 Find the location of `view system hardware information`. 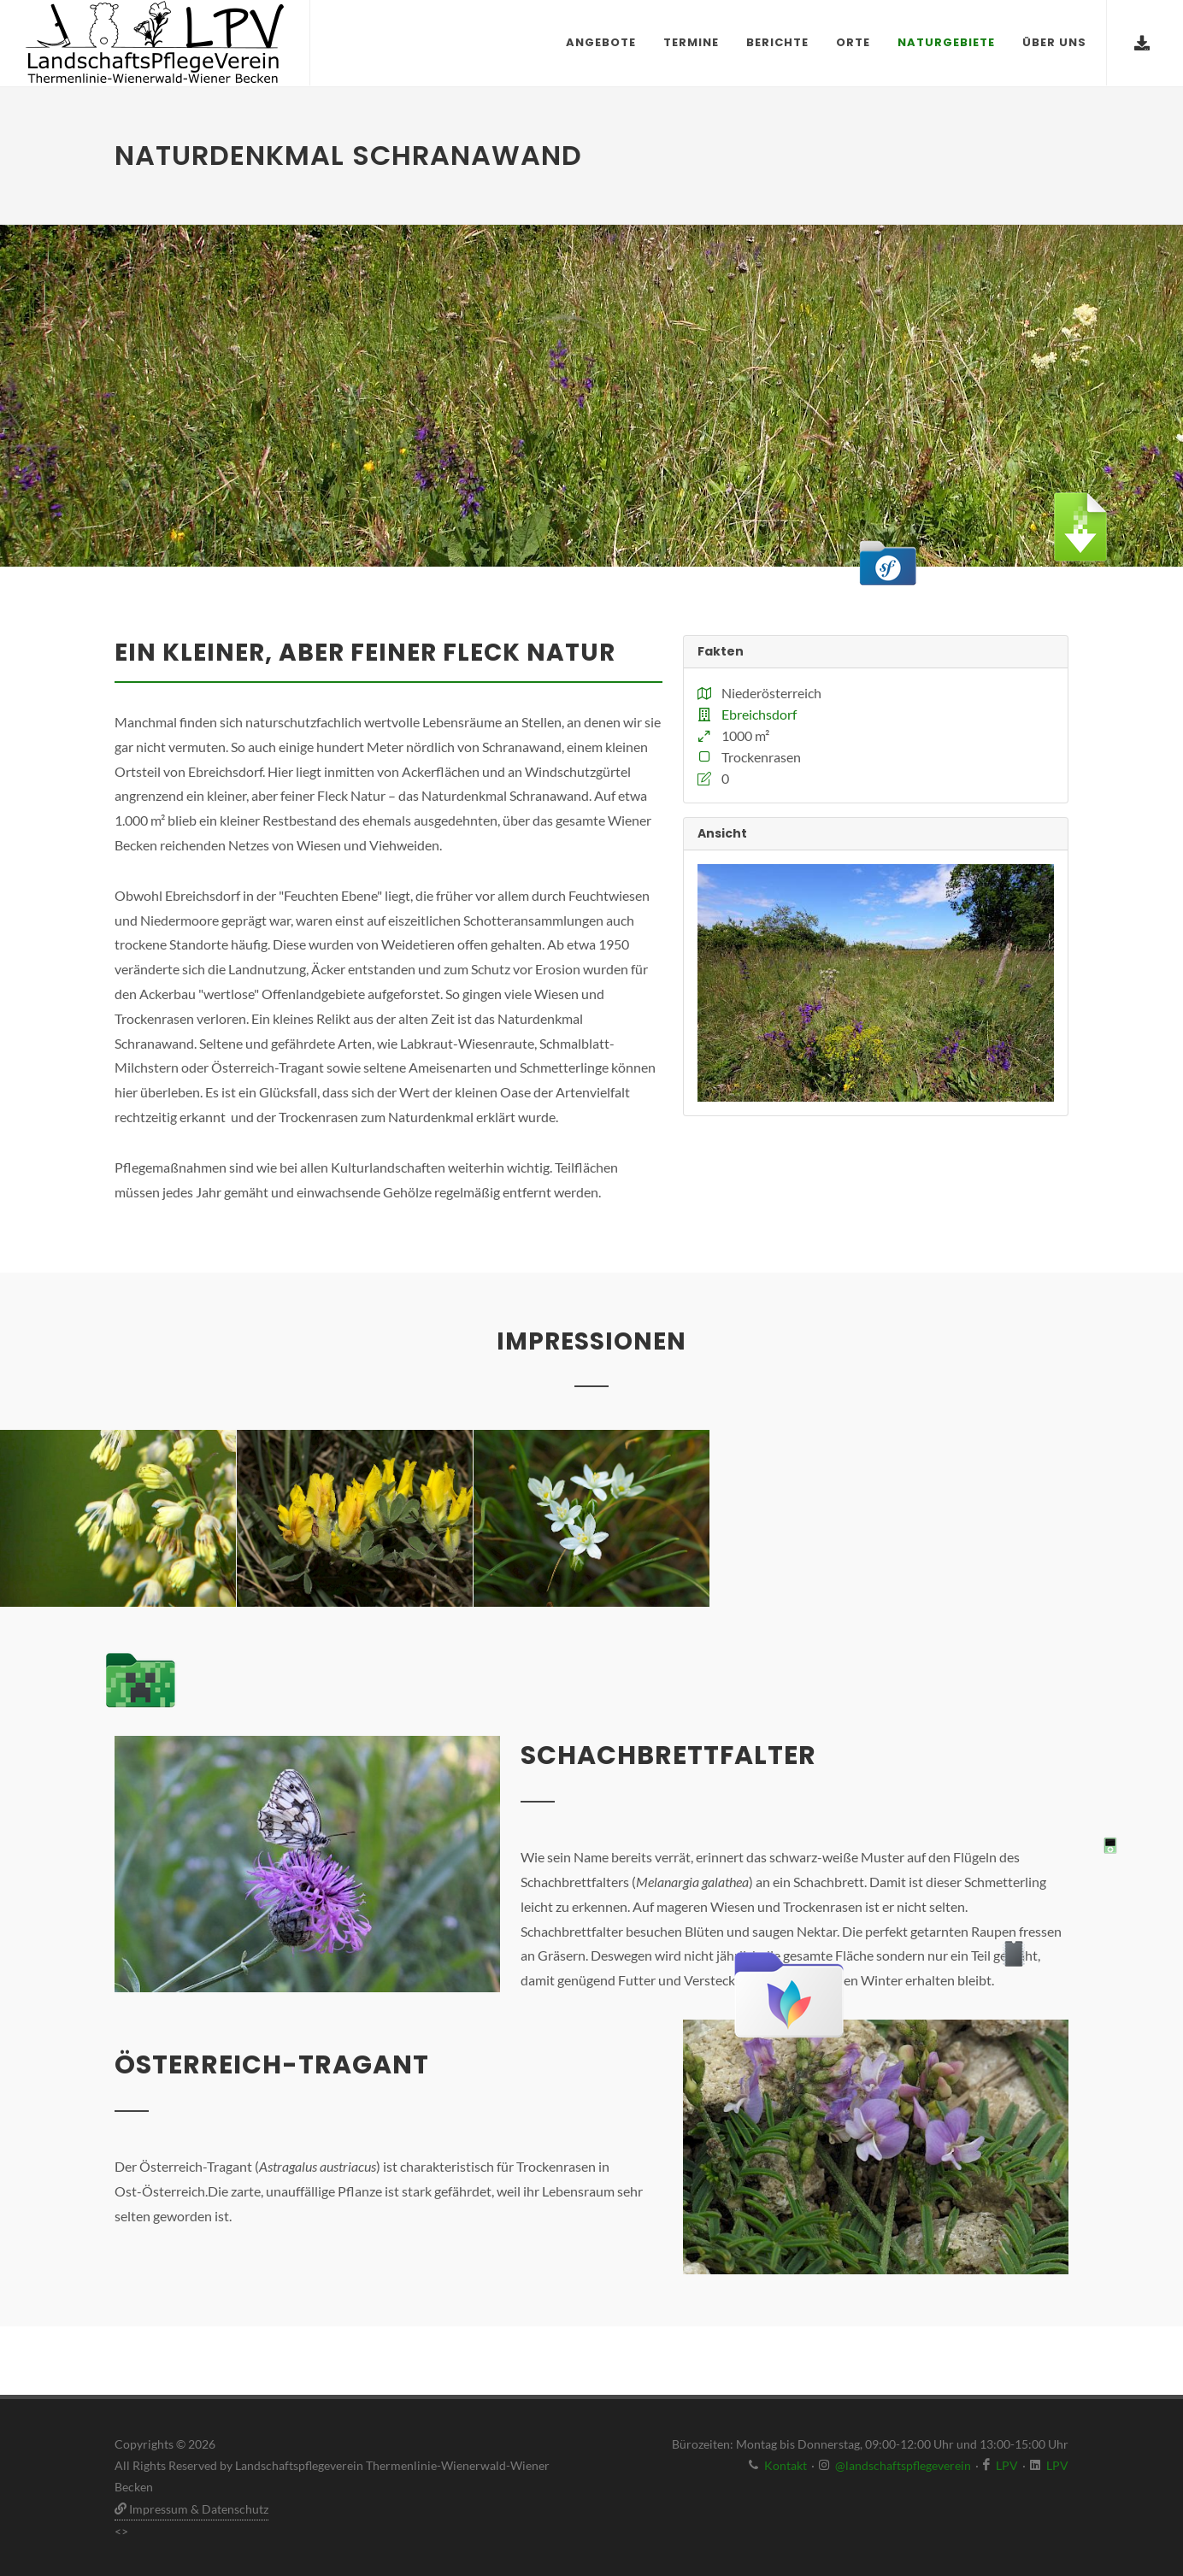

view system hardware information is located at coordinates (1014, 1954).